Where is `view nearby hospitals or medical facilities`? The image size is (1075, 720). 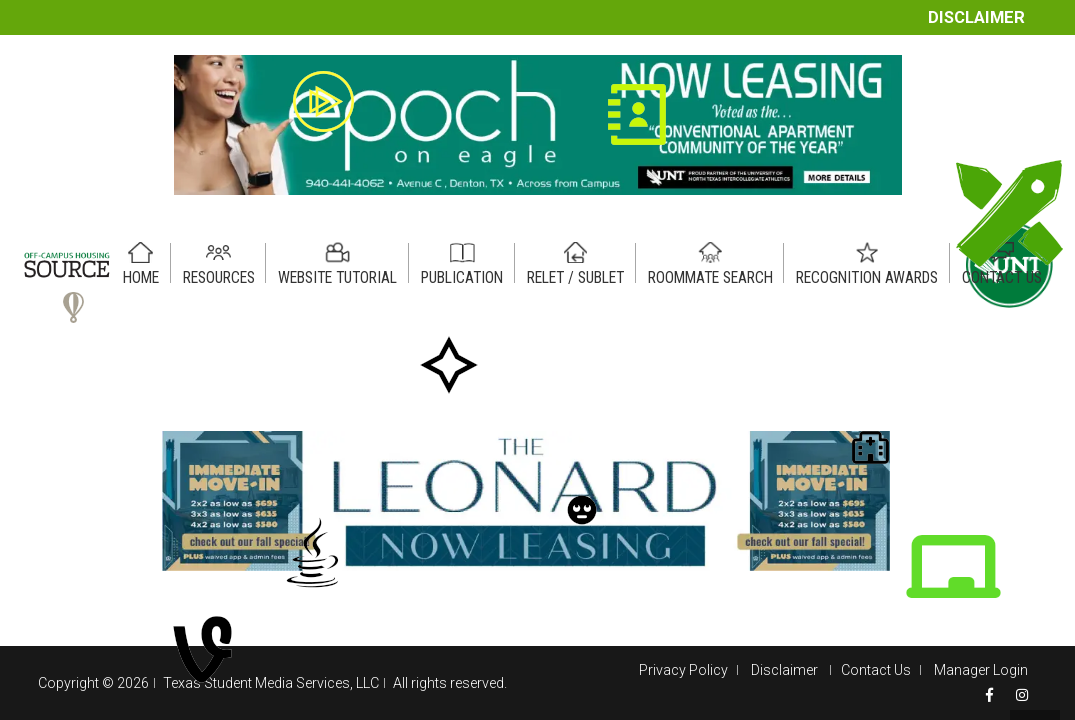
view nearby hospitals or medical facilities is located at coordinates (870, 447).